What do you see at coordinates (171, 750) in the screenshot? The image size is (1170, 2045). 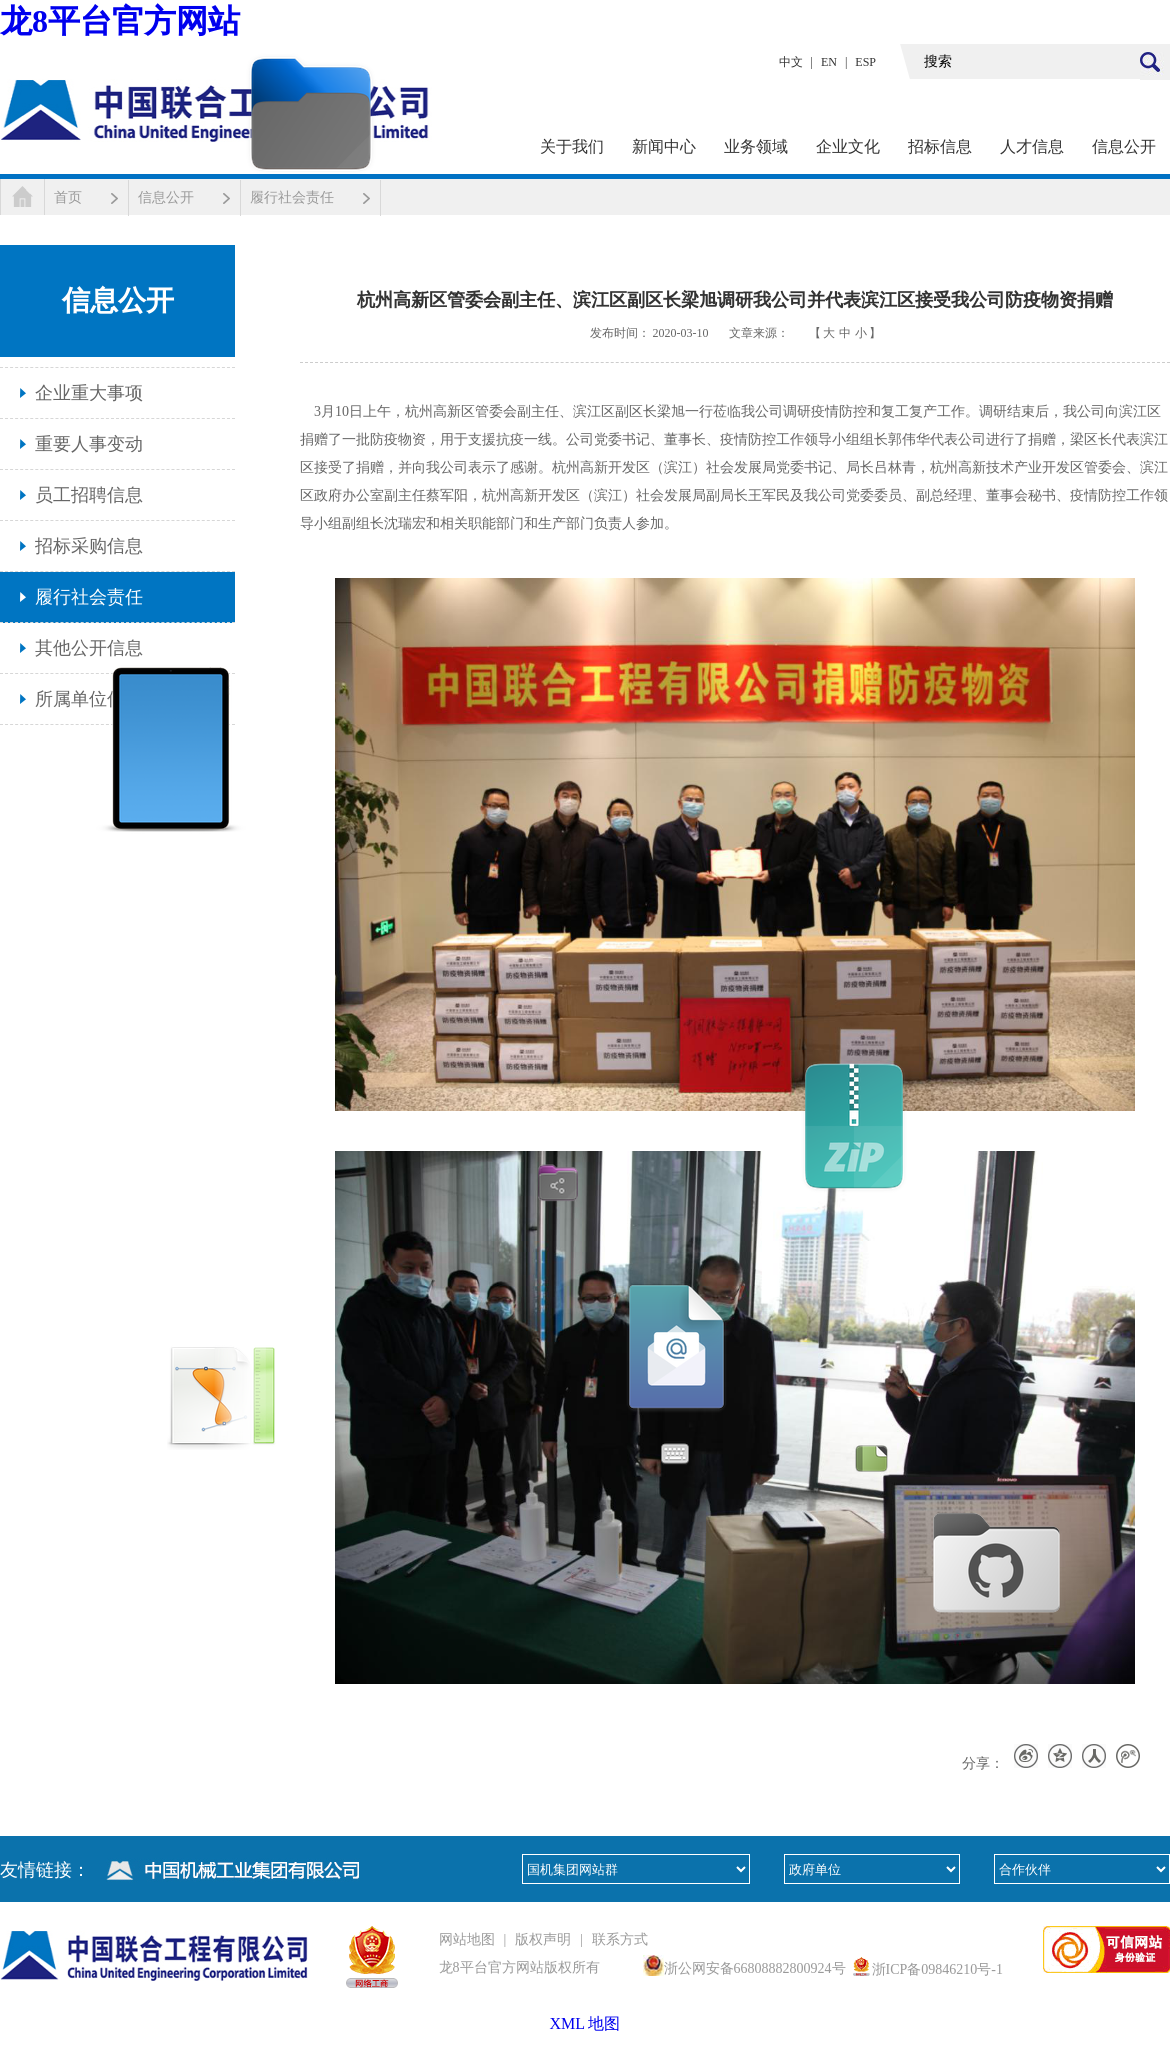 I see `iPad Air device icon` at bounding box center [171, 750].